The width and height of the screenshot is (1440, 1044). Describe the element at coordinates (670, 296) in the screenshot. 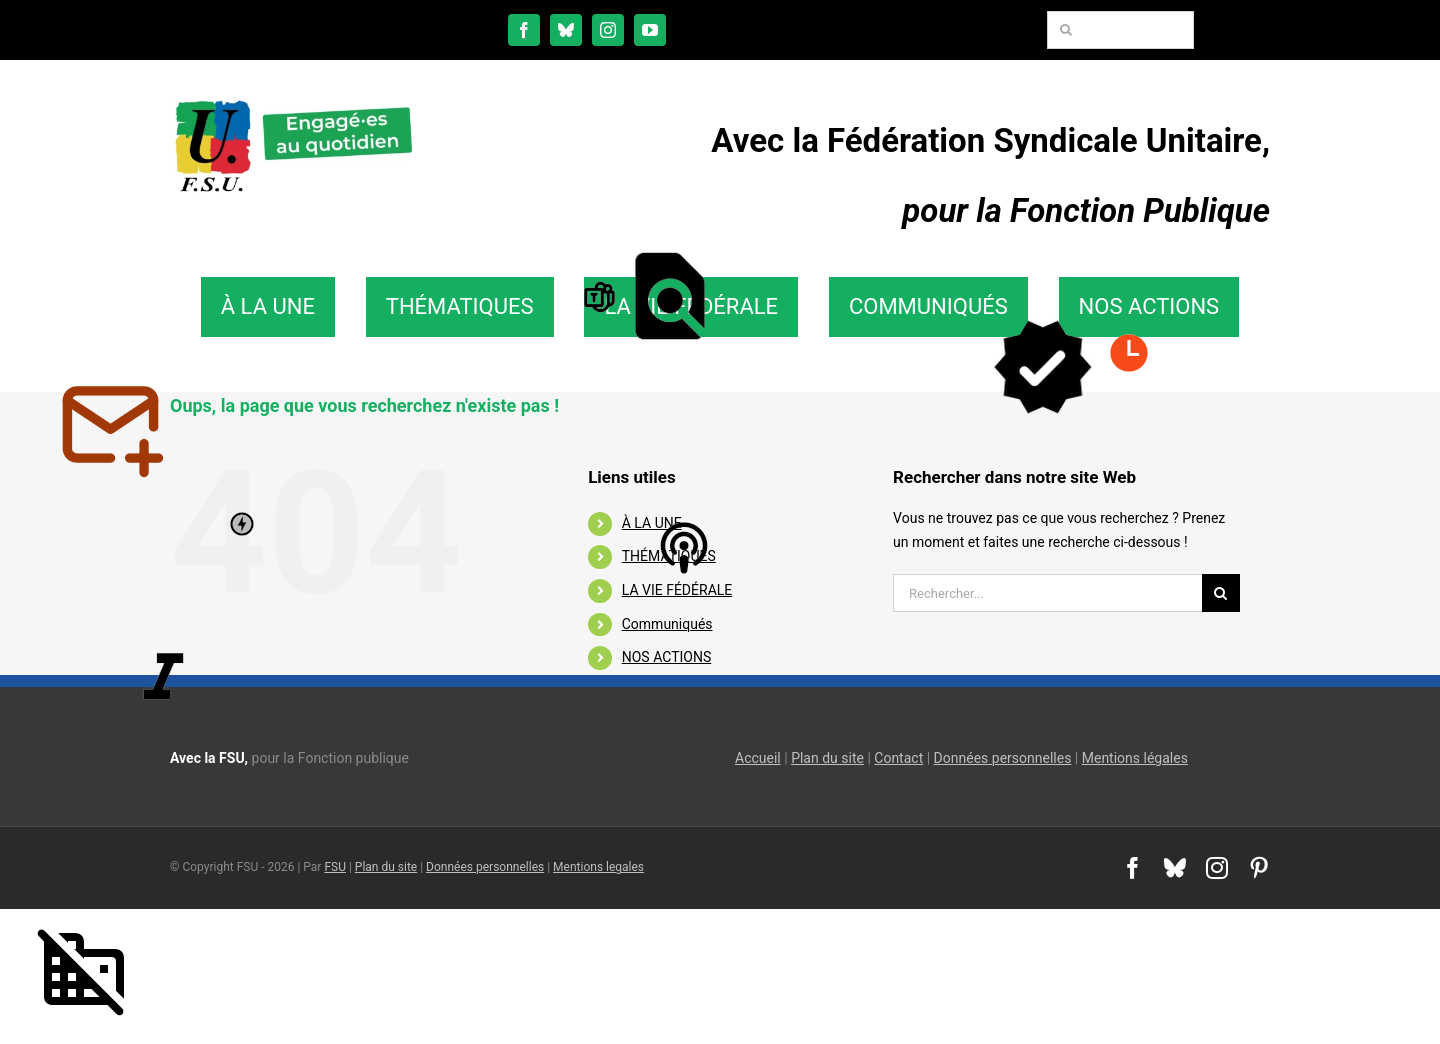

I see `search within the current document` at that location.